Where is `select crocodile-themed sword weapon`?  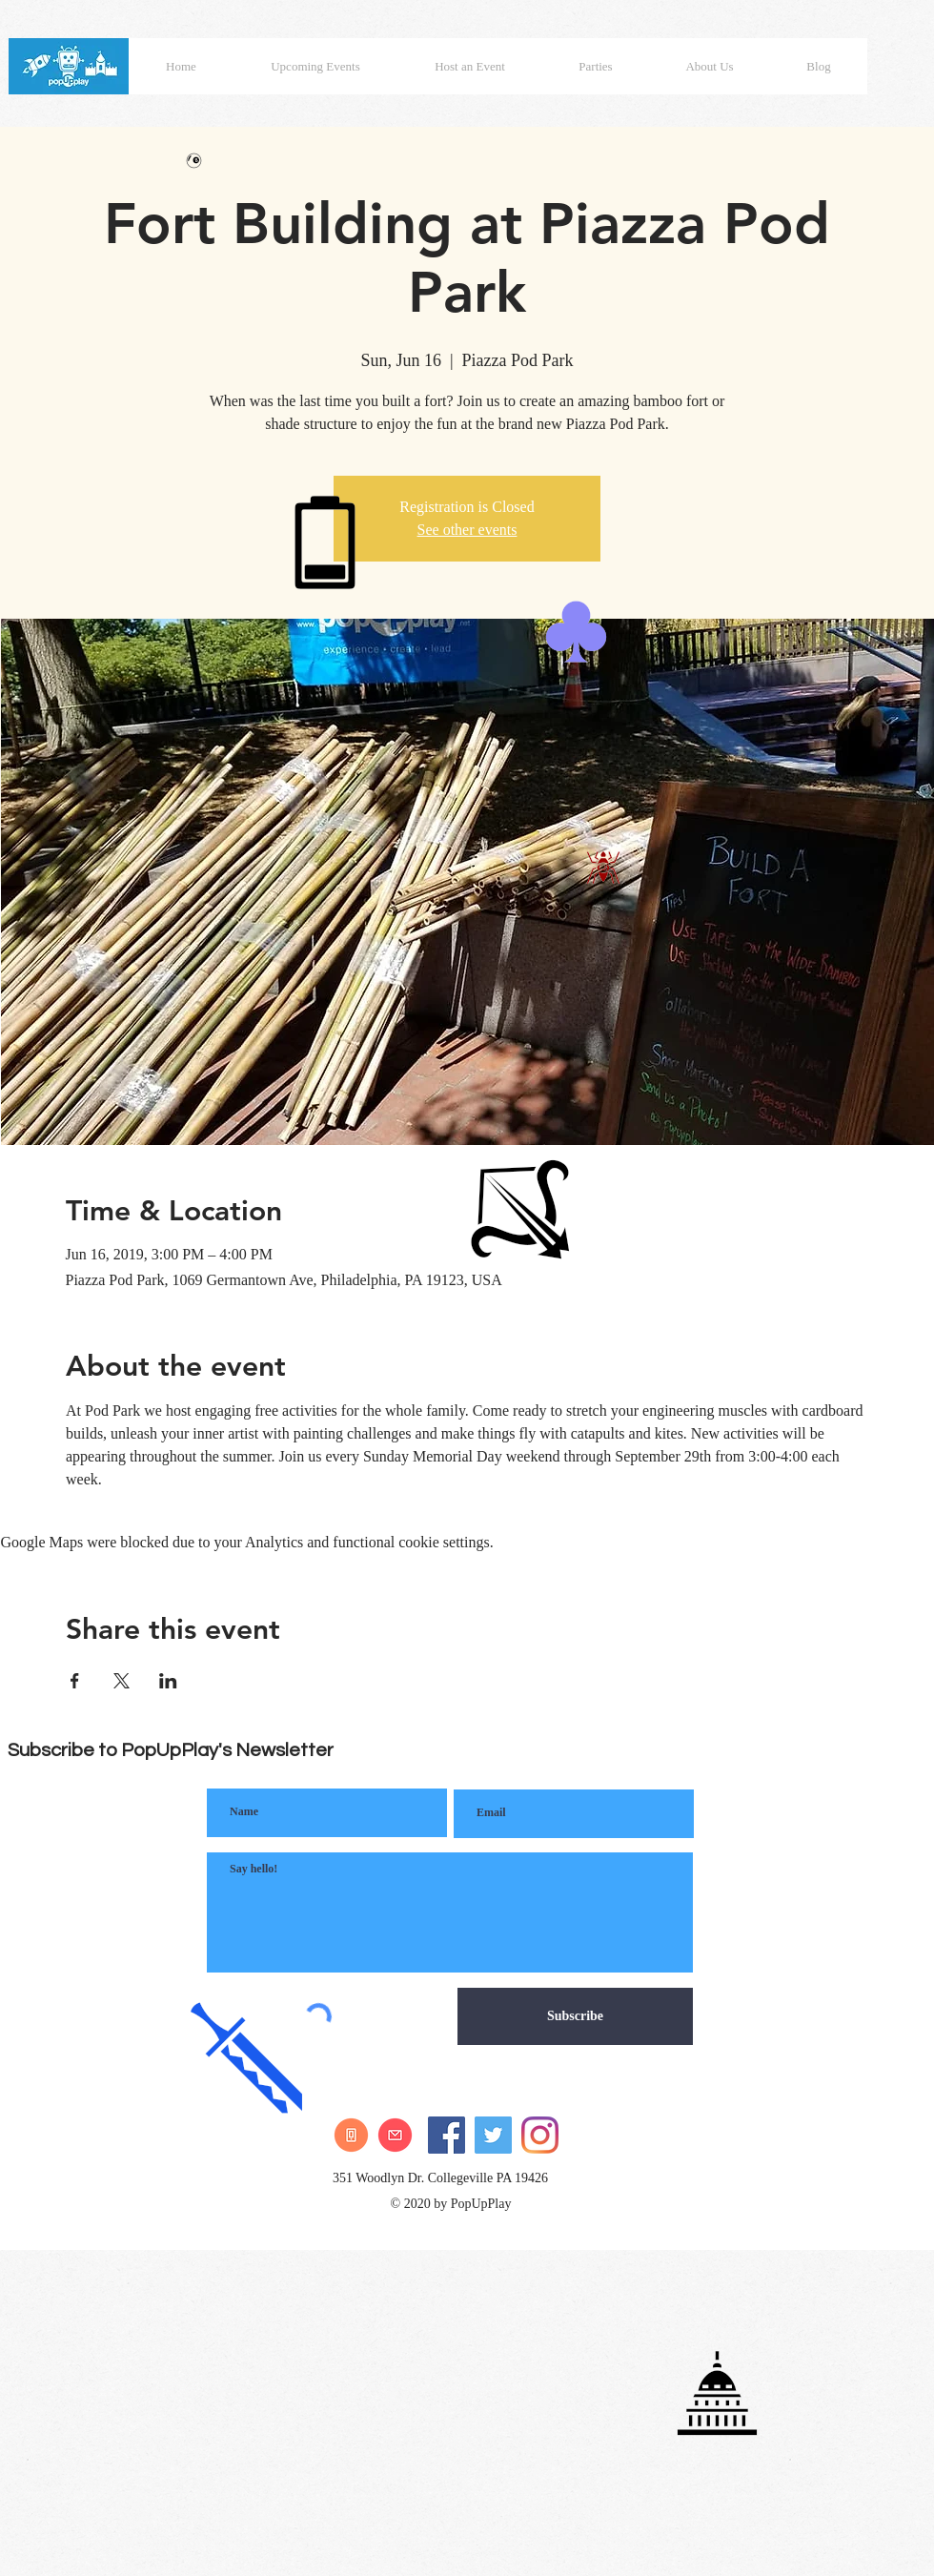 select crocodile-themed sword weapon is located at coordinates (246, 2057).